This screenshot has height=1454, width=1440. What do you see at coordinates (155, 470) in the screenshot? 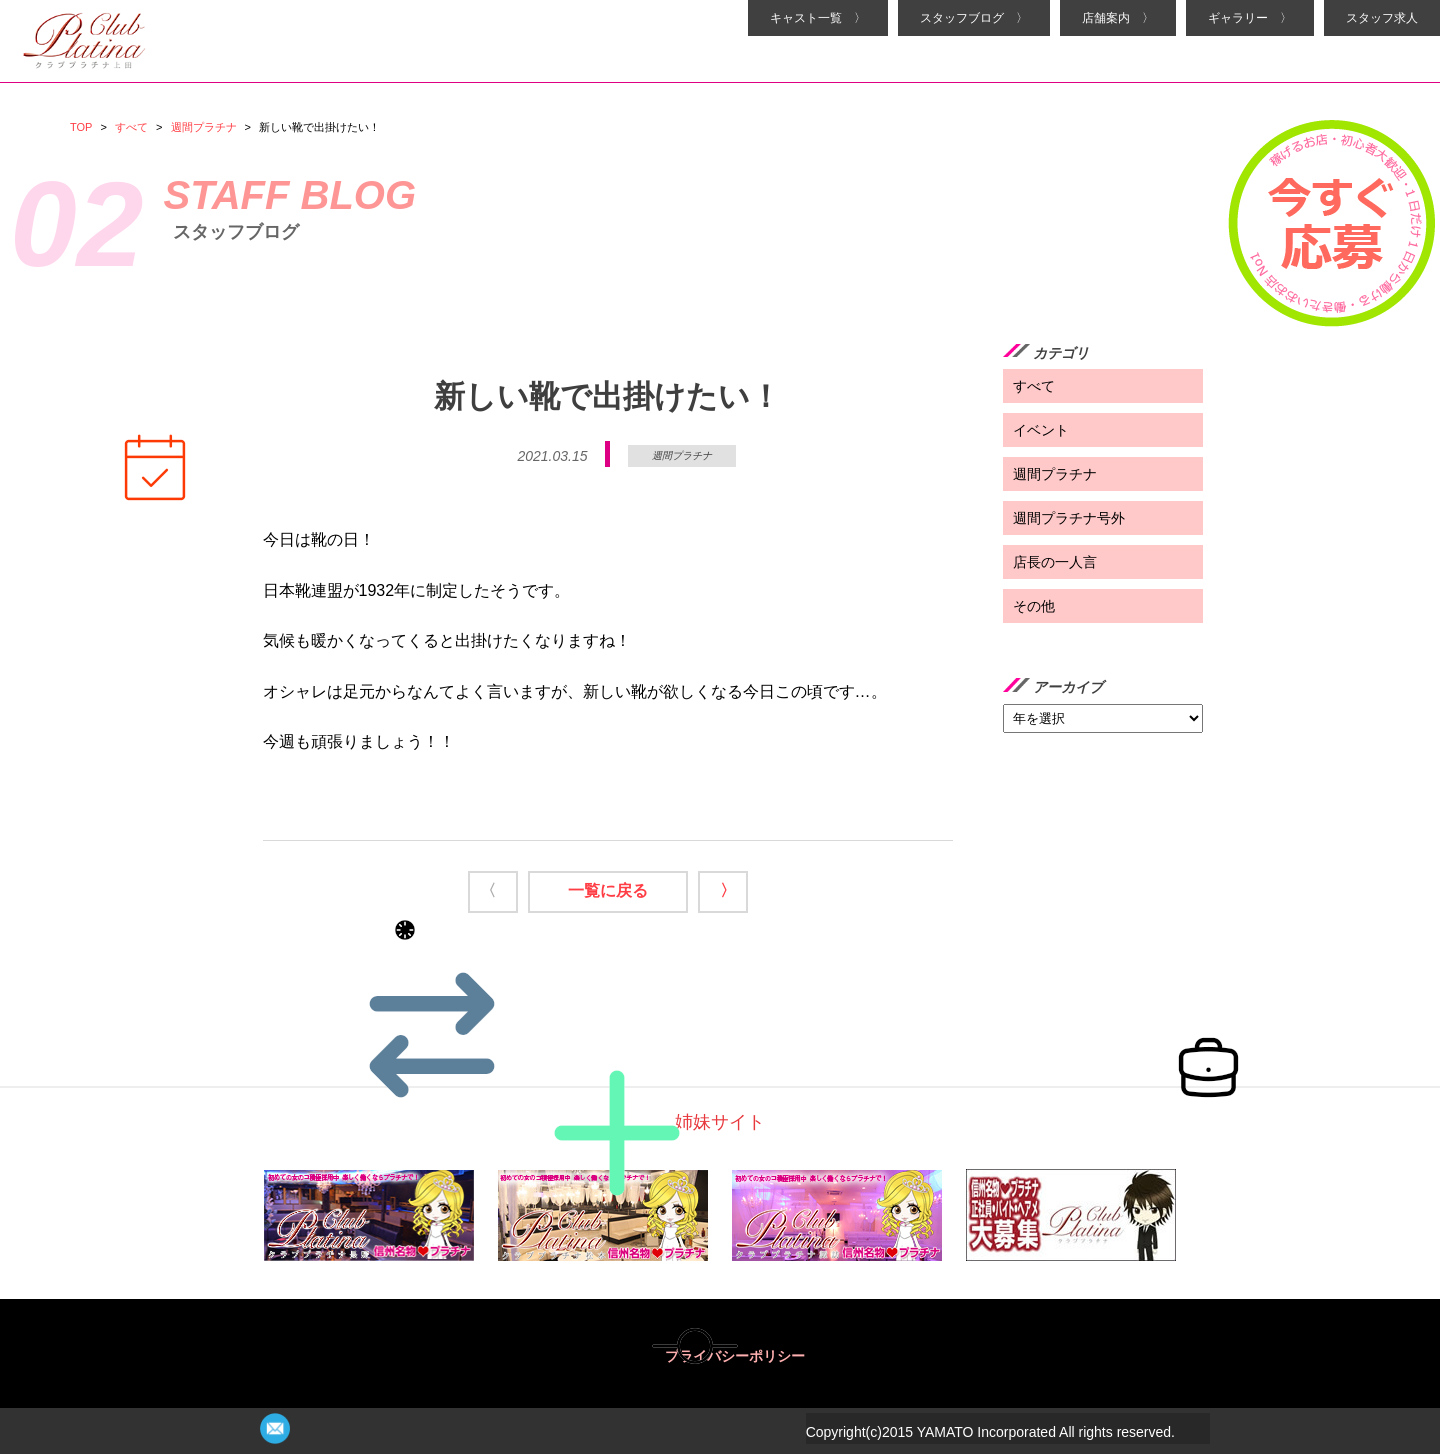
I see `confirm or schedule an event` at bounding box center [155, 470].